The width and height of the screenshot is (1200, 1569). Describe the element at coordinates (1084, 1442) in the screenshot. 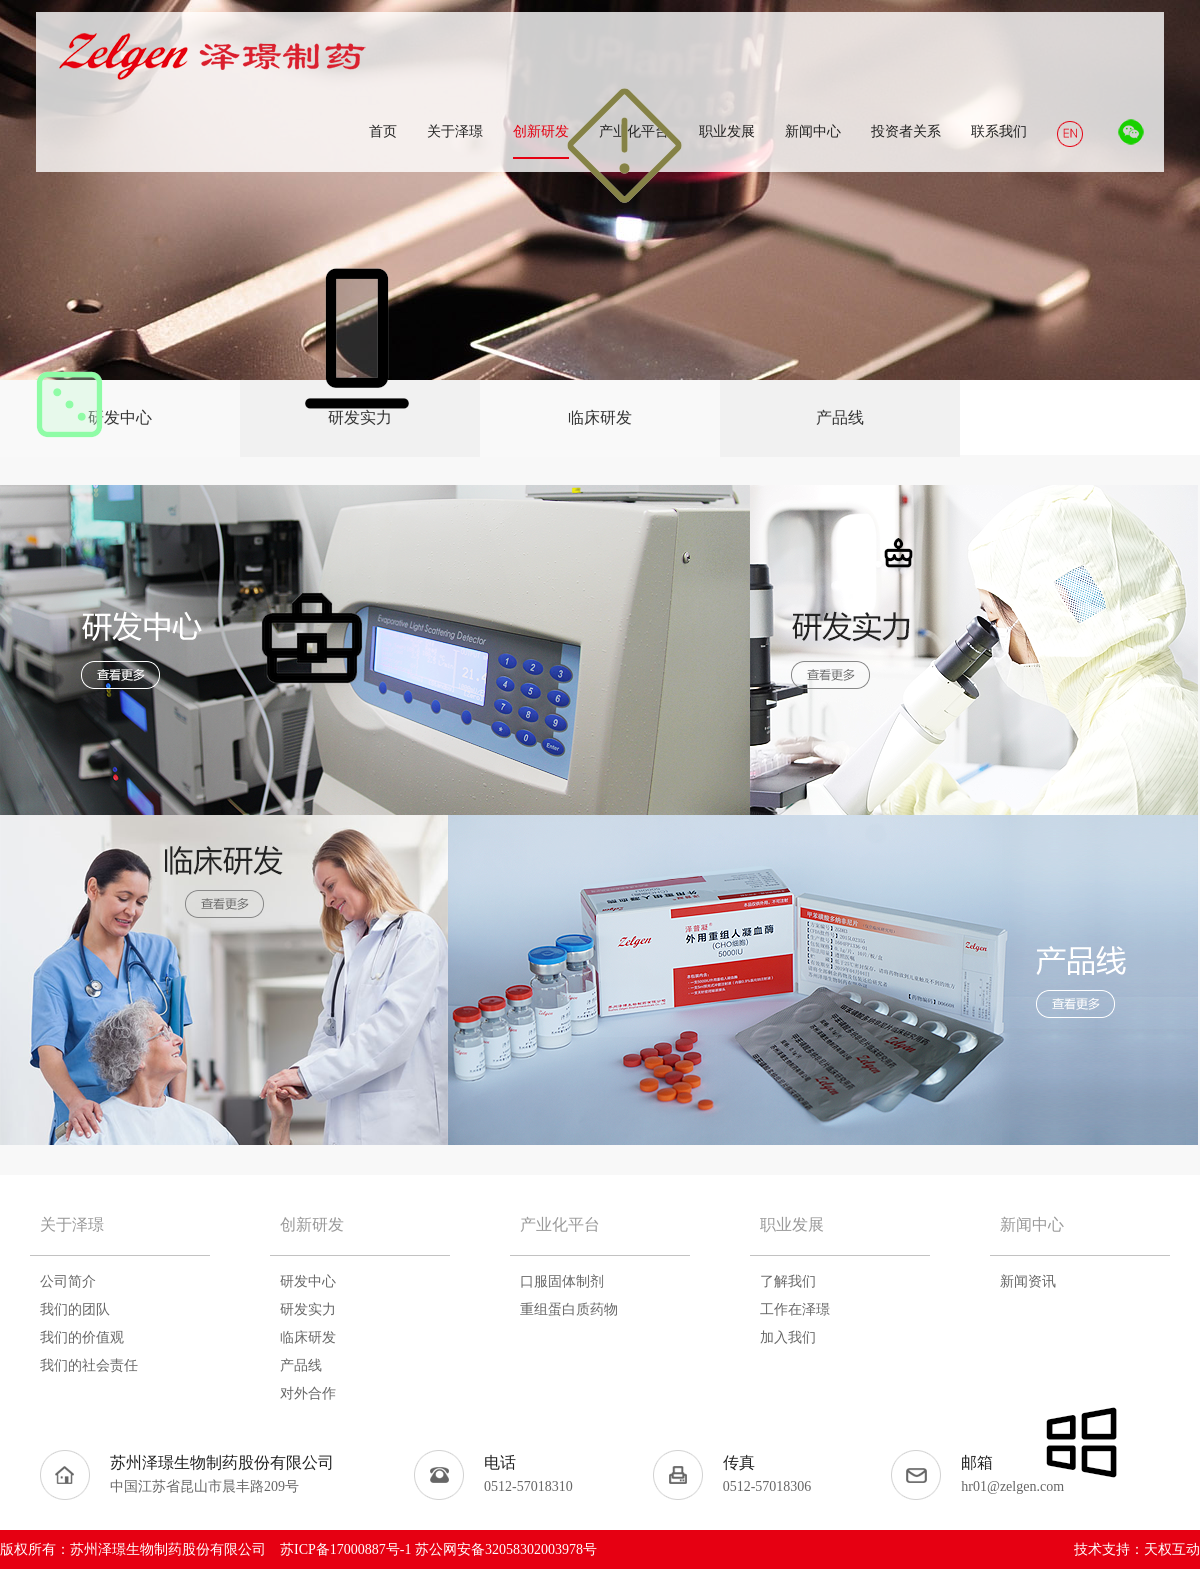

I see `open the Windows start menu` at that location.